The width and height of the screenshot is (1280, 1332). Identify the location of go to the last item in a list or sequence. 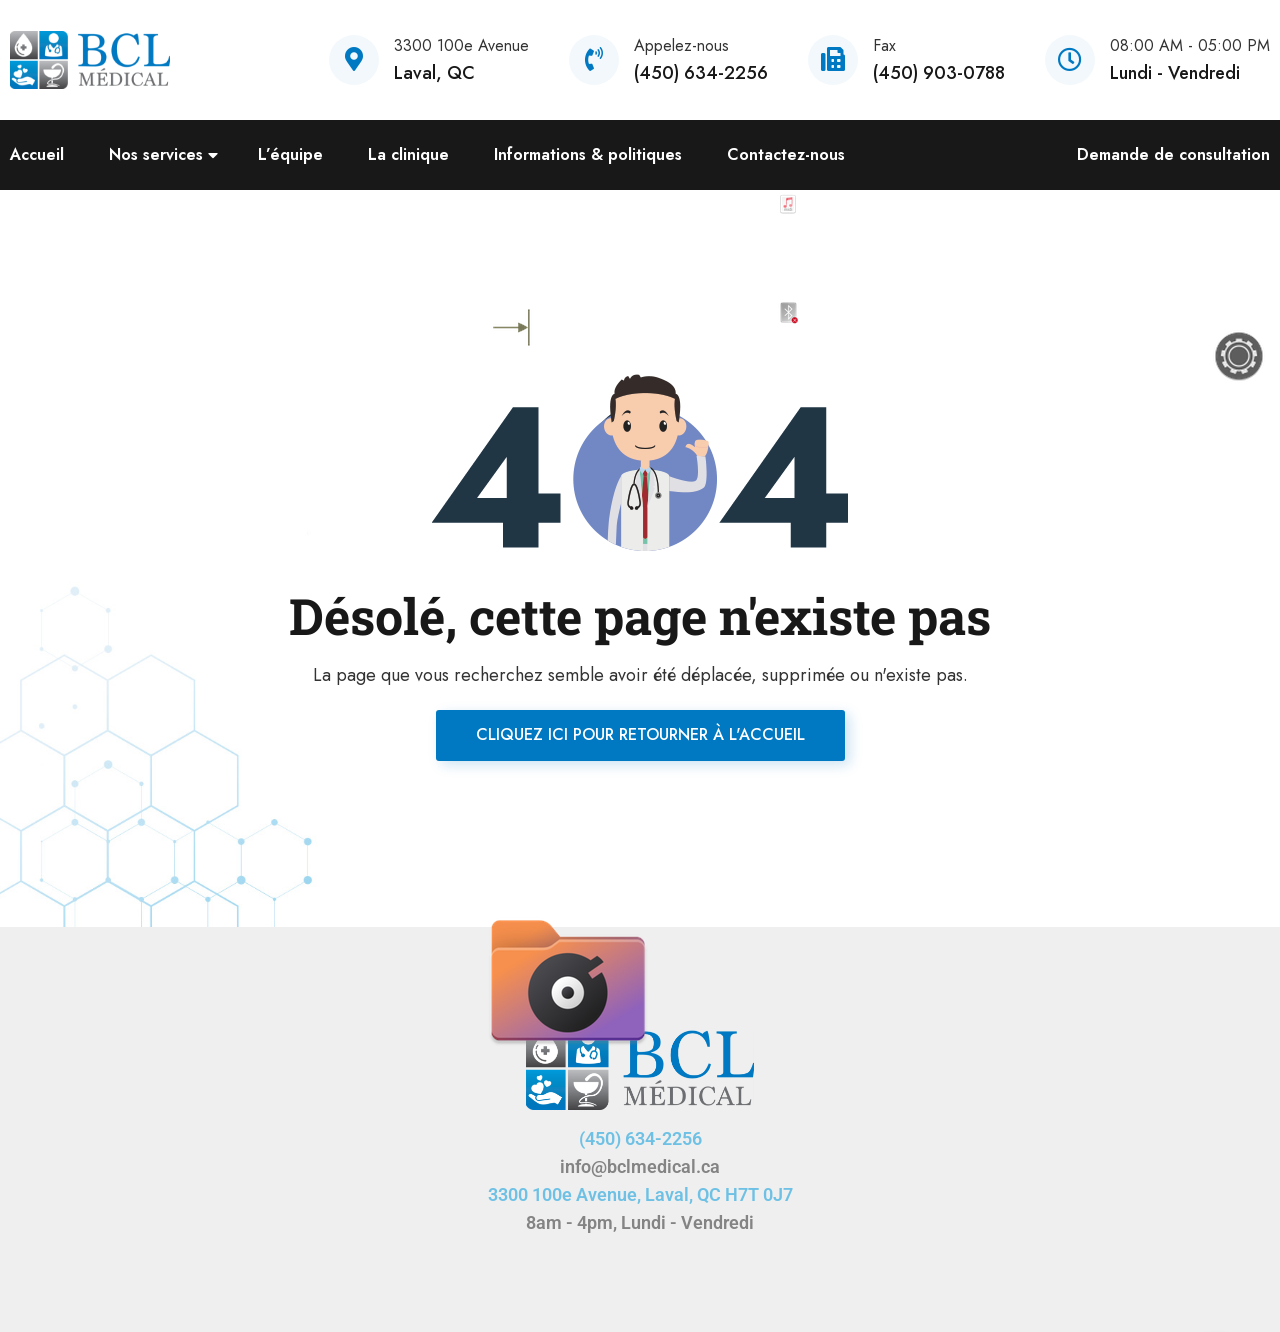
(511, 327).